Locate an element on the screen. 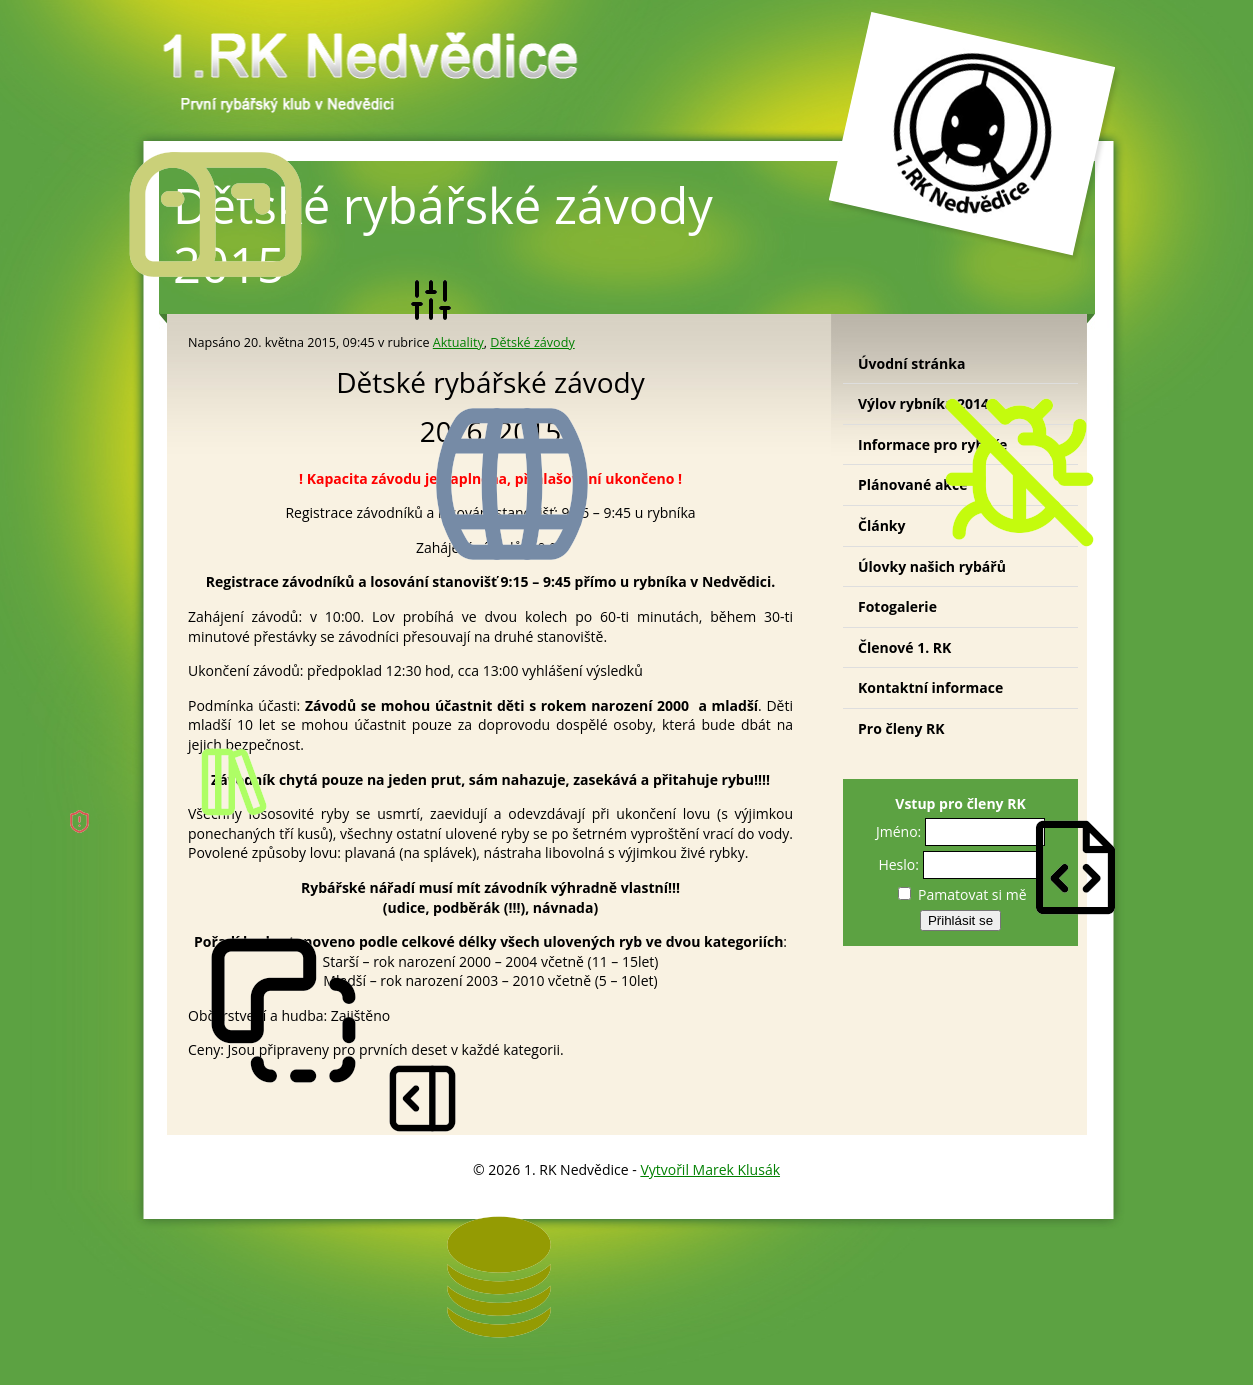 This screenshot has height=1385, width=1253. disable bug tracking or error reporting is located at coordinates (1019, 472).